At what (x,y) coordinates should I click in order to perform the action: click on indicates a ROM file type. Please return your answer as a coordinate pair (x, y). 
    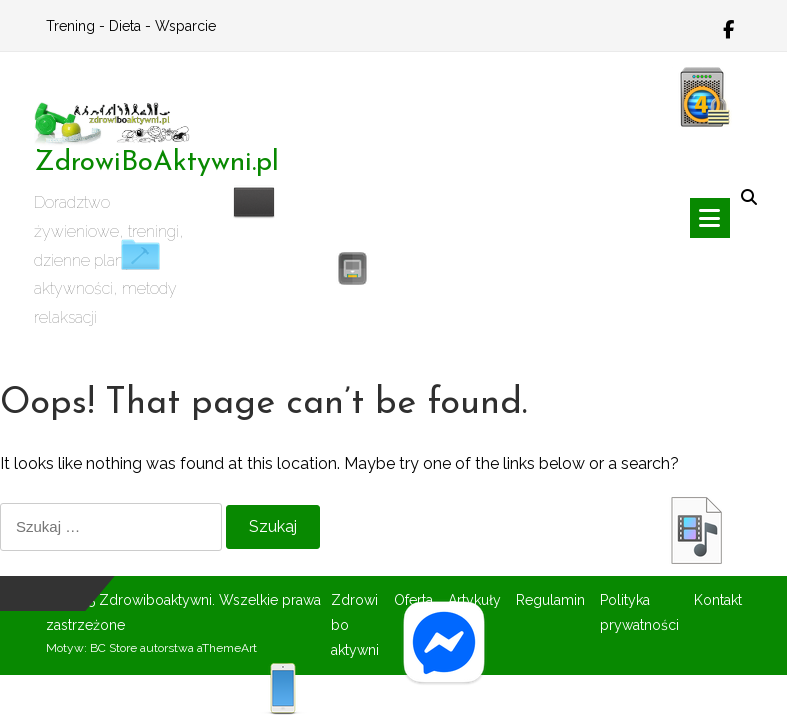
    Looking at the image, I should click on (352, 268).